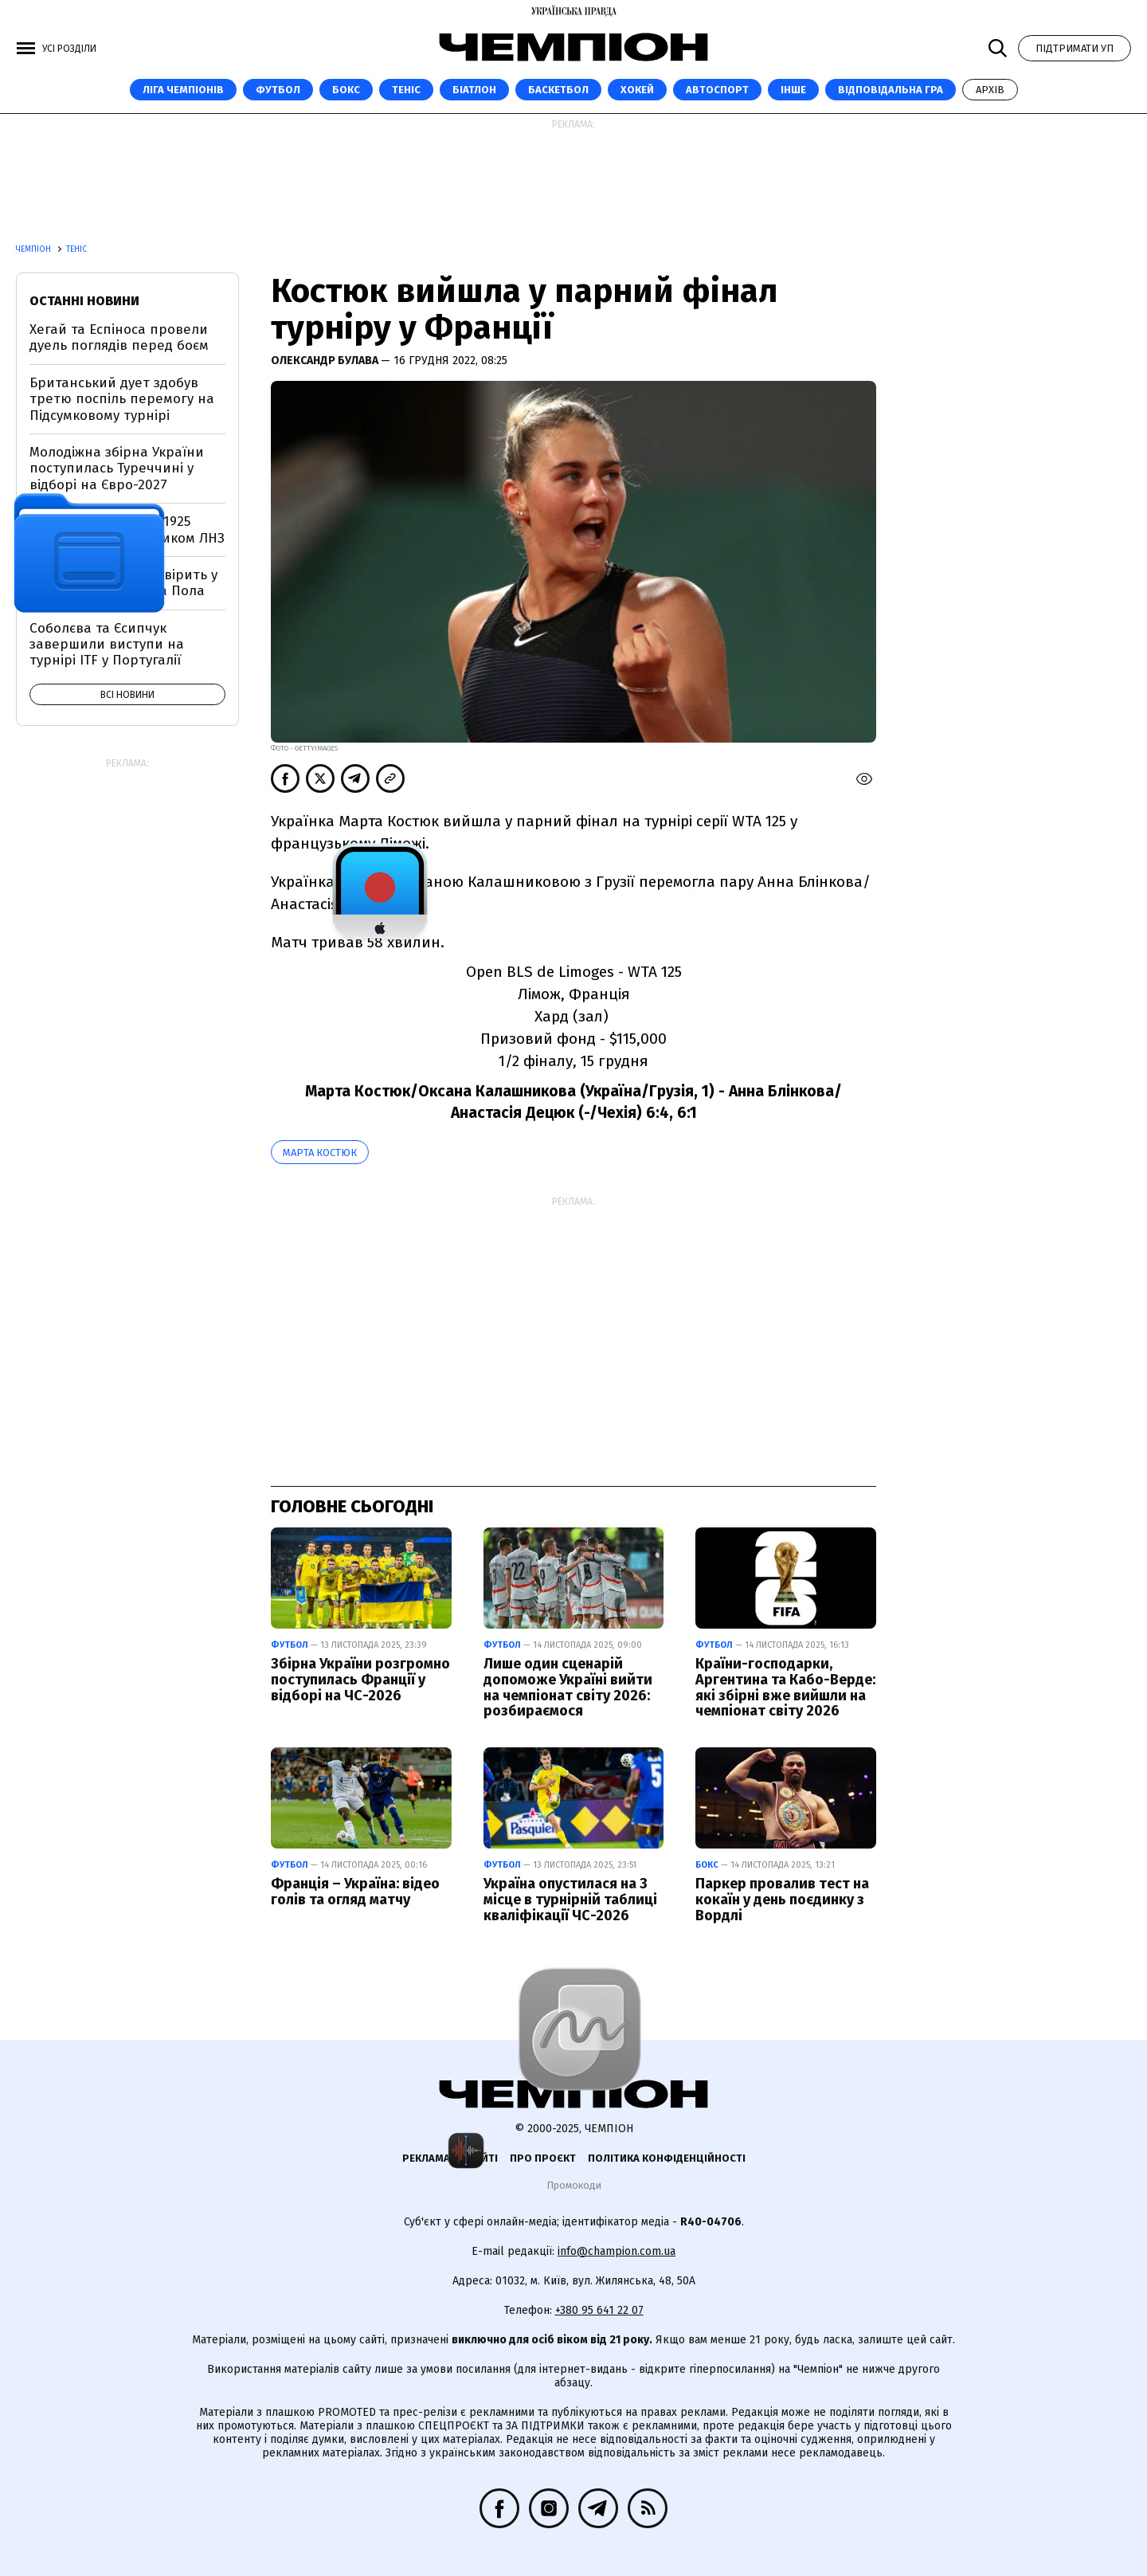 The width and height of the screenshot is (1147, 2576). I want to click on open voice memos app, so click(466, 2151).